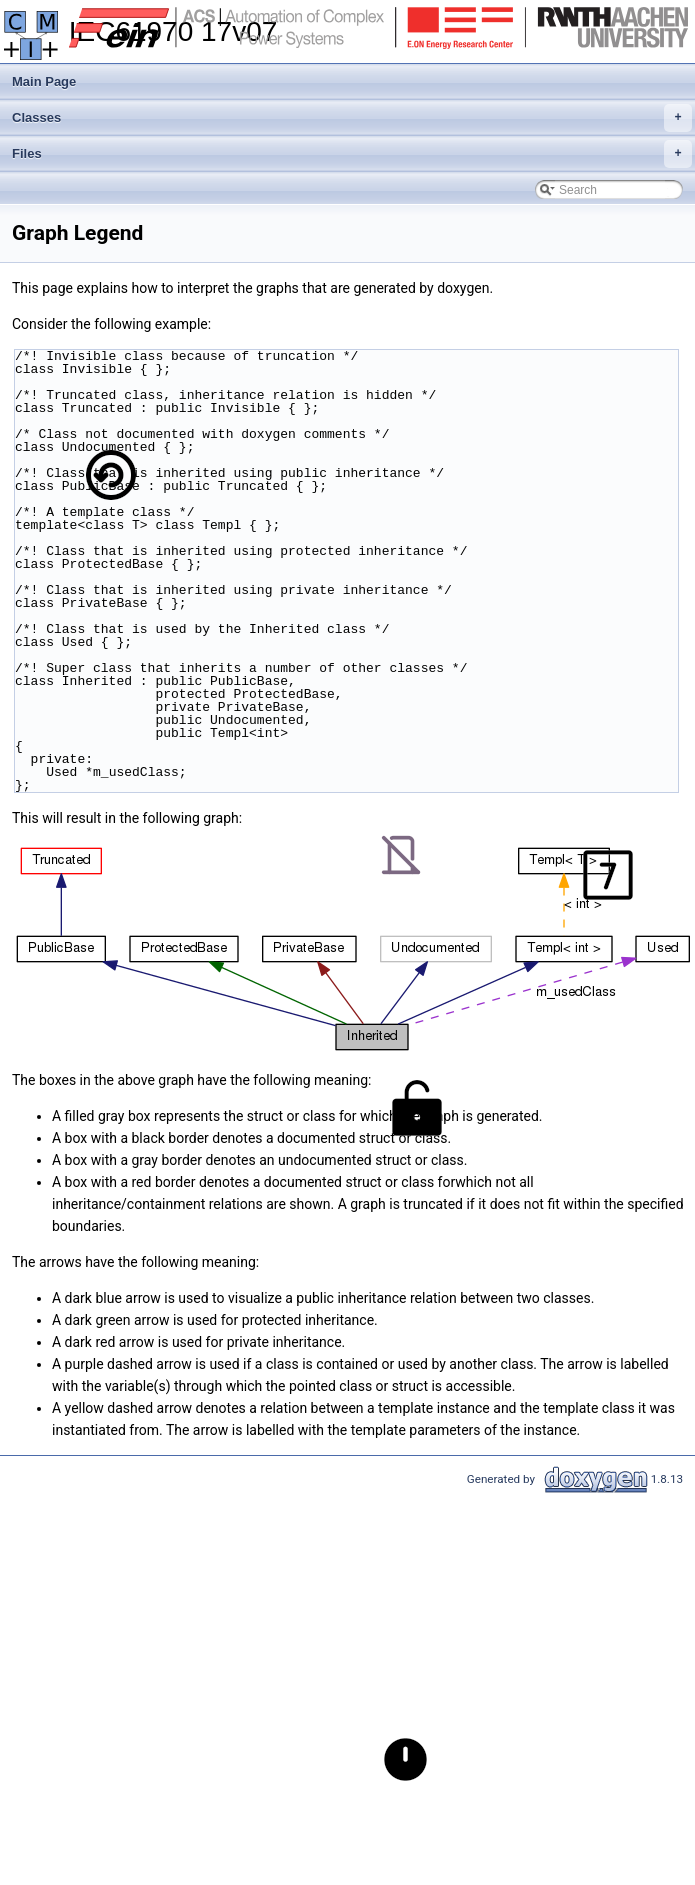 The height and width of the screenshot is (1885, 695). What do you see at coordinates (608, 875) in the screenshot?
I see `select or input the number seven` at bounding box center [608, 875].